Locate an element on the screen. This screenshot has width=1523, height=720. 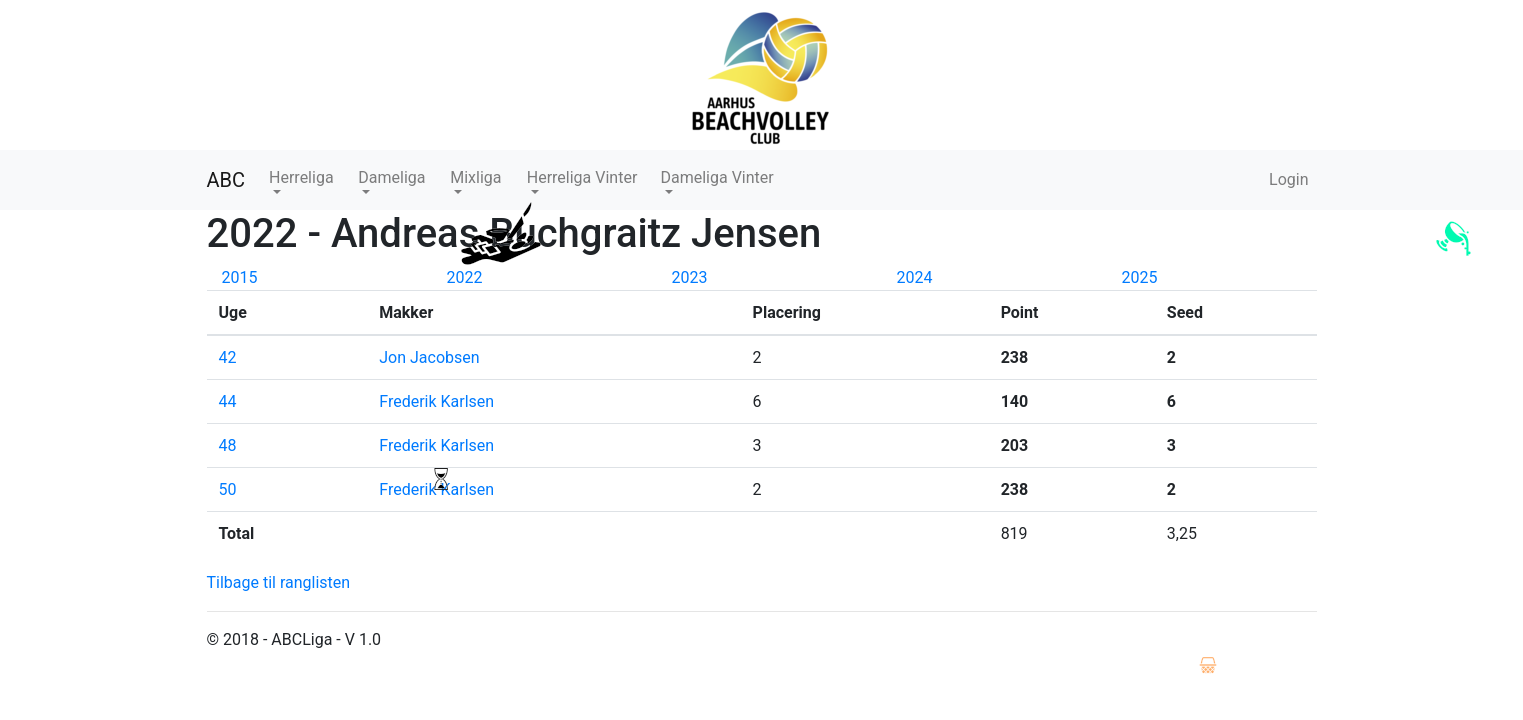
browse charcuterie or appetizer menu options is located at coordinates (500, 237).